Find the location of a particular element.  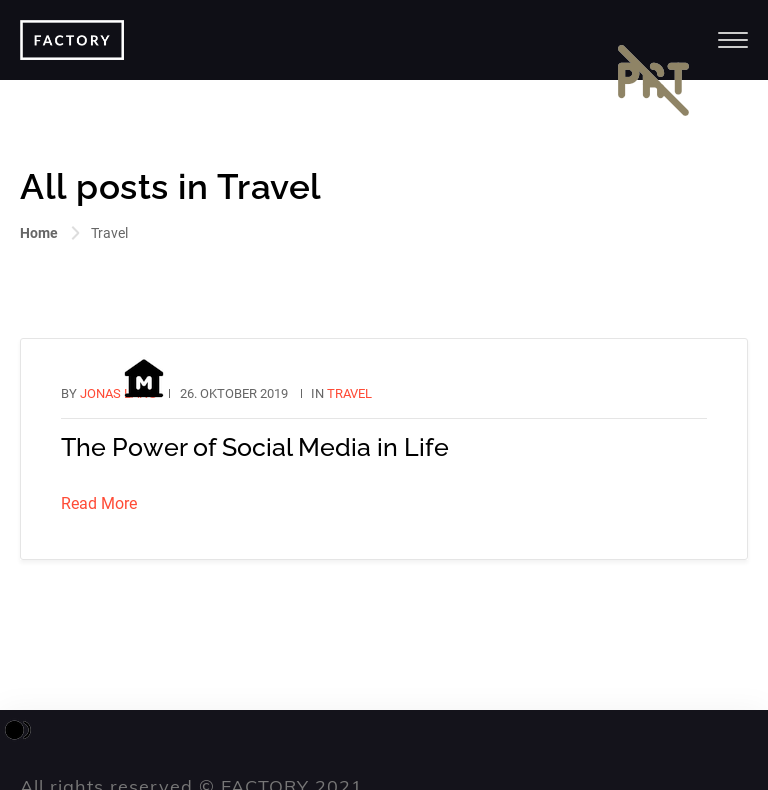

indicates active recording or live broadcast is located at coordinates (18, 730).